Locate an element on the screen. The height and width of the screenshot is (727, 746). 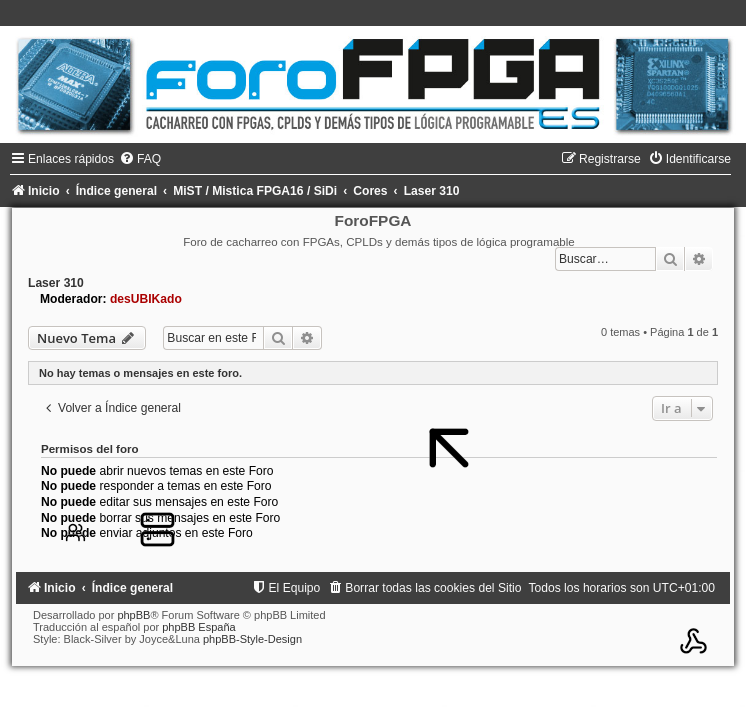
navigate to previous screen or parent folder is located at coordinates (449, 448).